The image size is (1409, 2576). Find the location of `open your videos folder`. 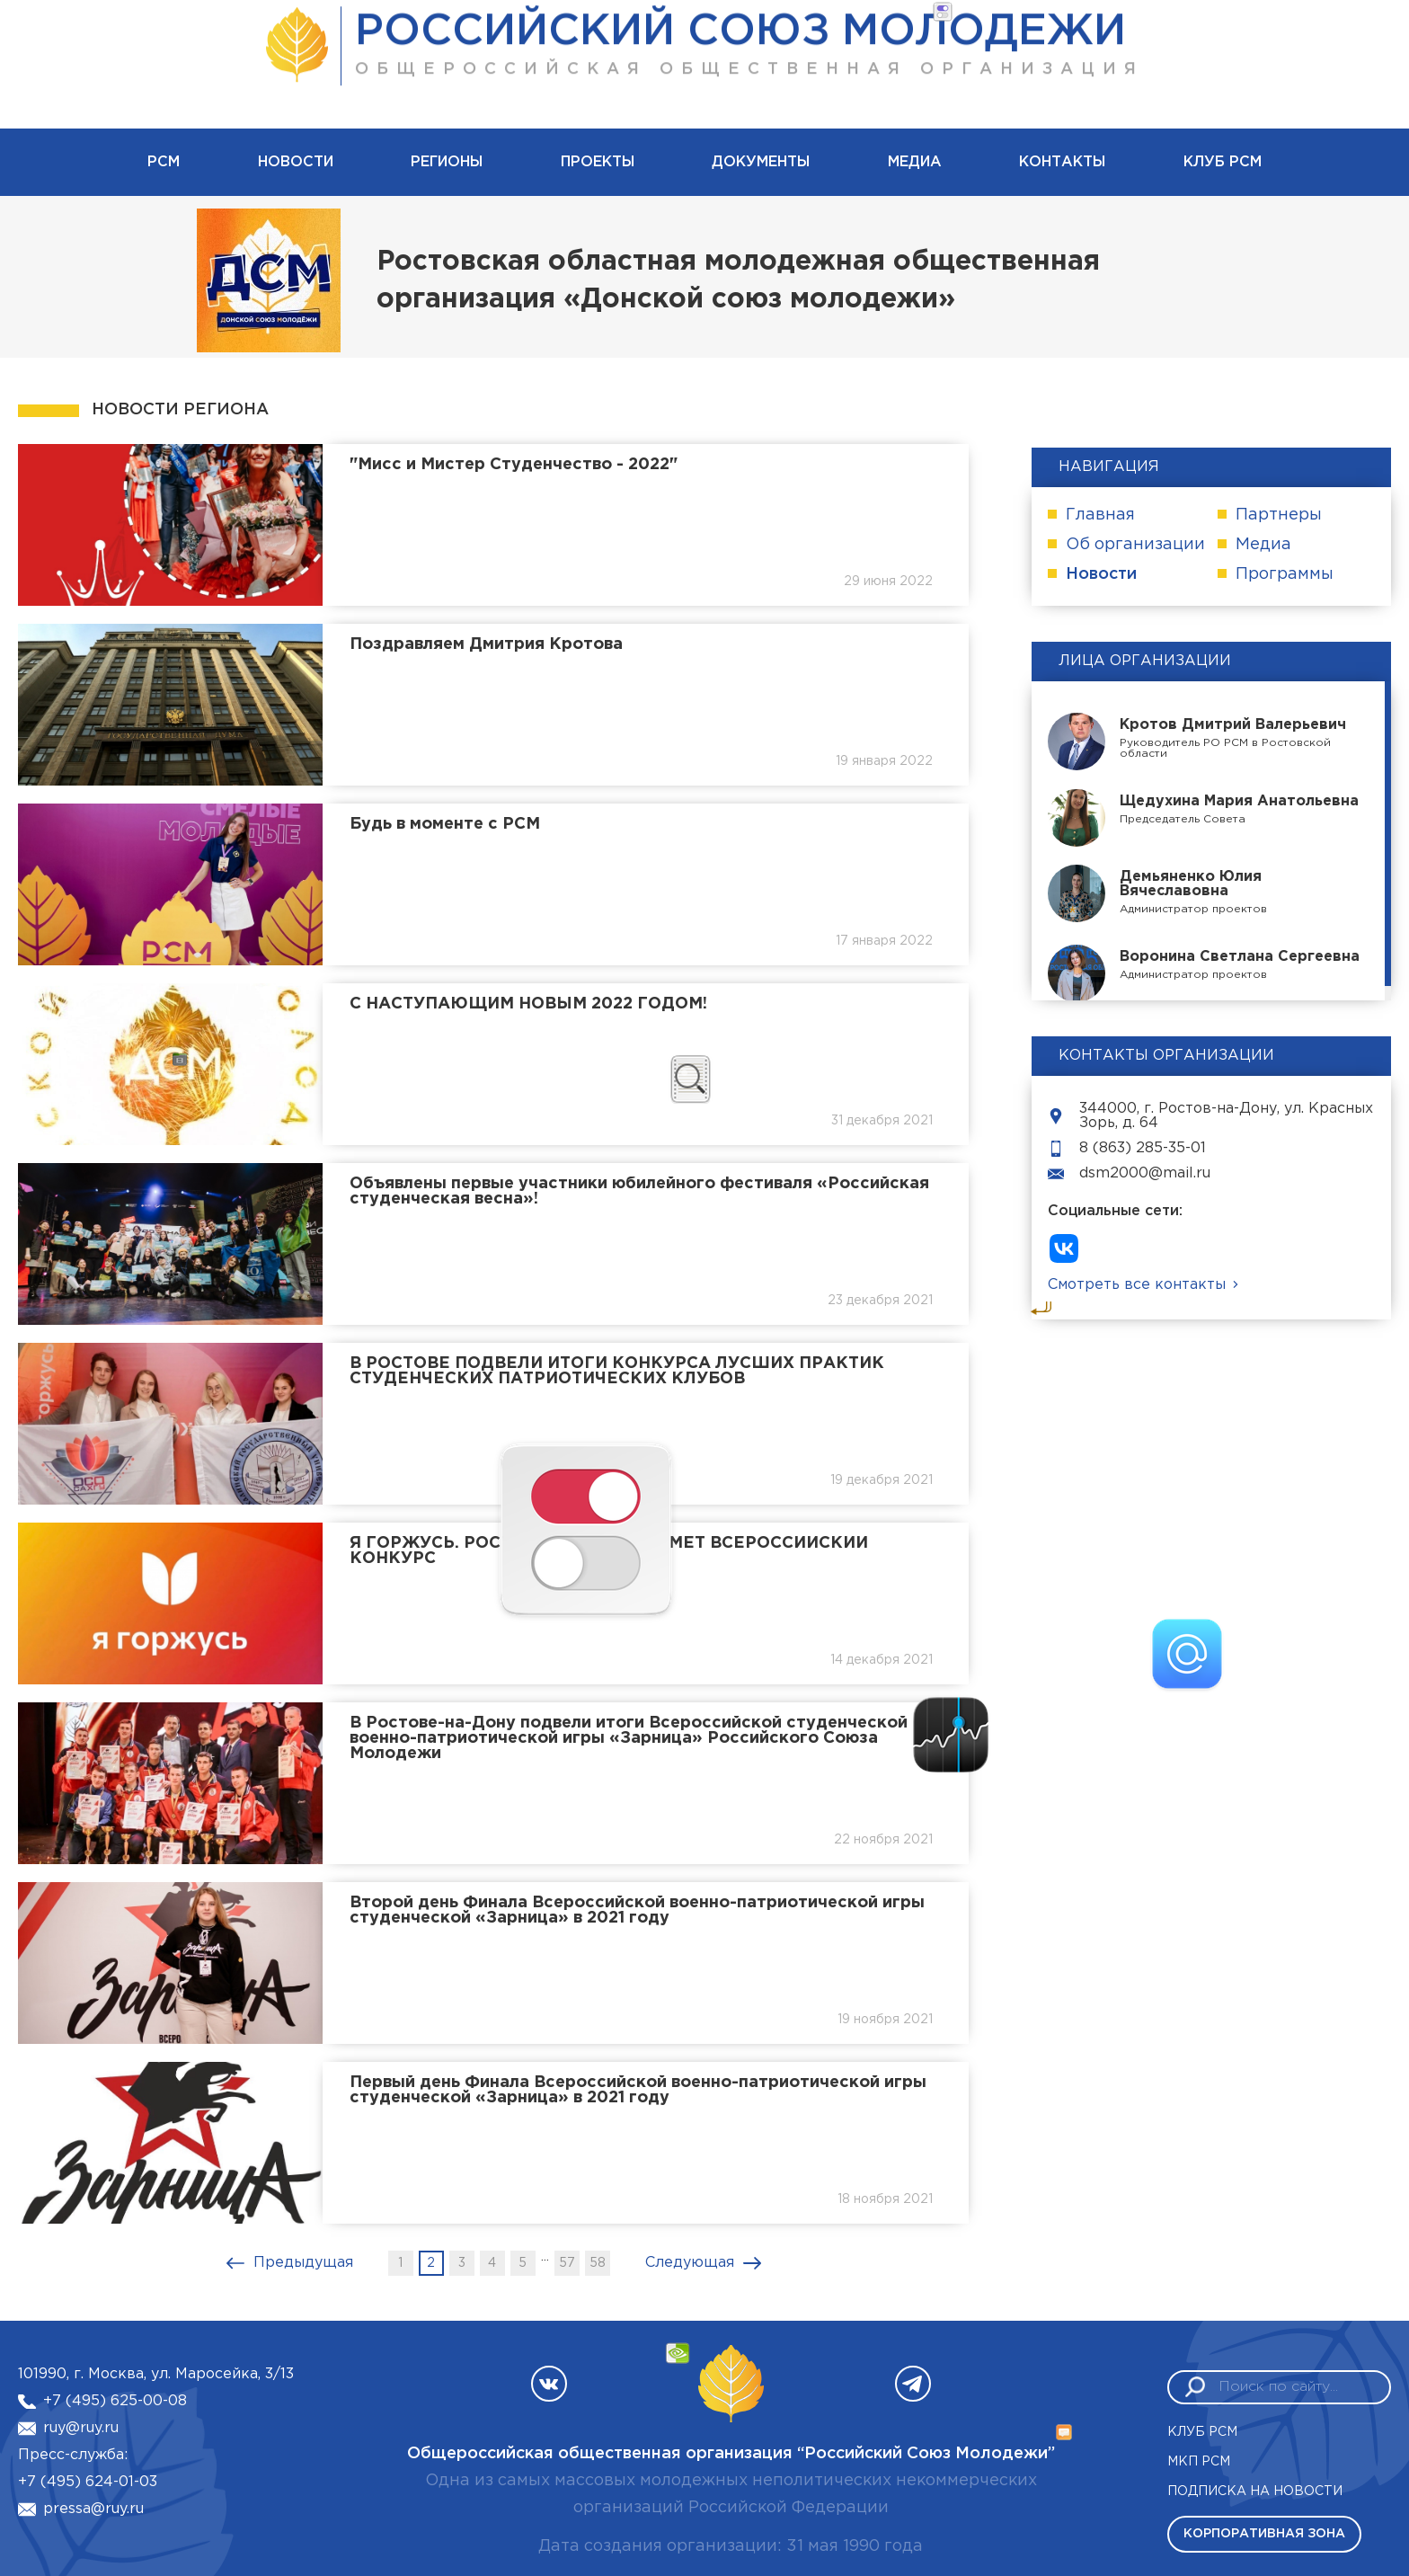

open your videos folder is located at coordinates (180, 1059).